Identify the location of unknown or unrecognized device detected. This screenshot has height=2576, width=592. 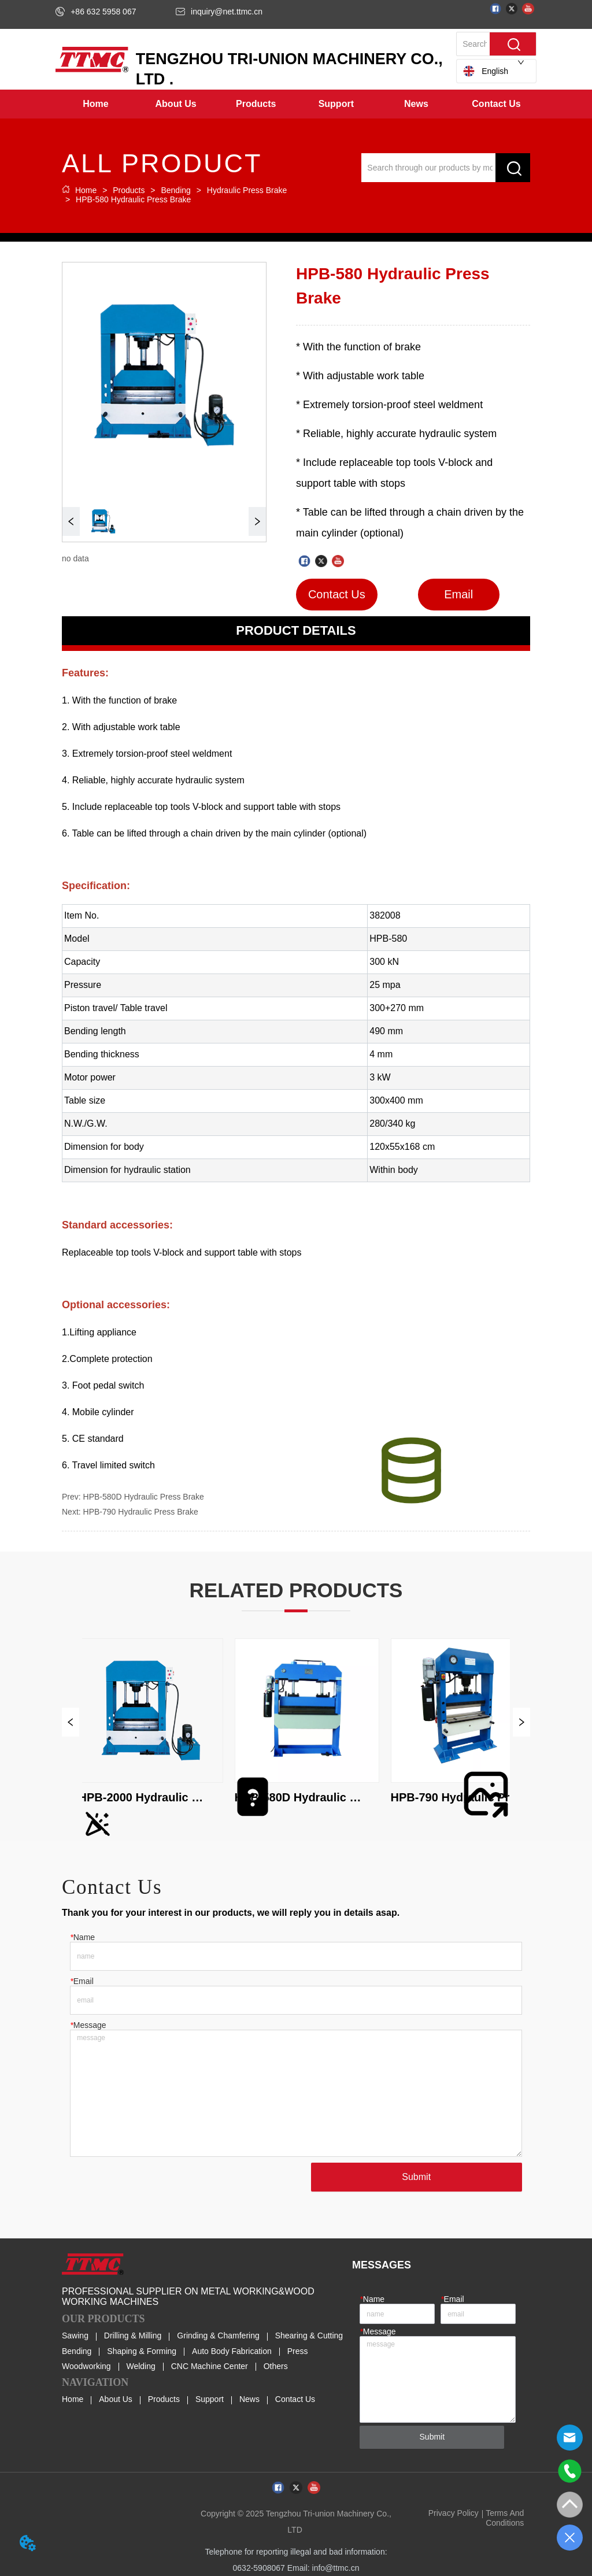
(253, 1797).